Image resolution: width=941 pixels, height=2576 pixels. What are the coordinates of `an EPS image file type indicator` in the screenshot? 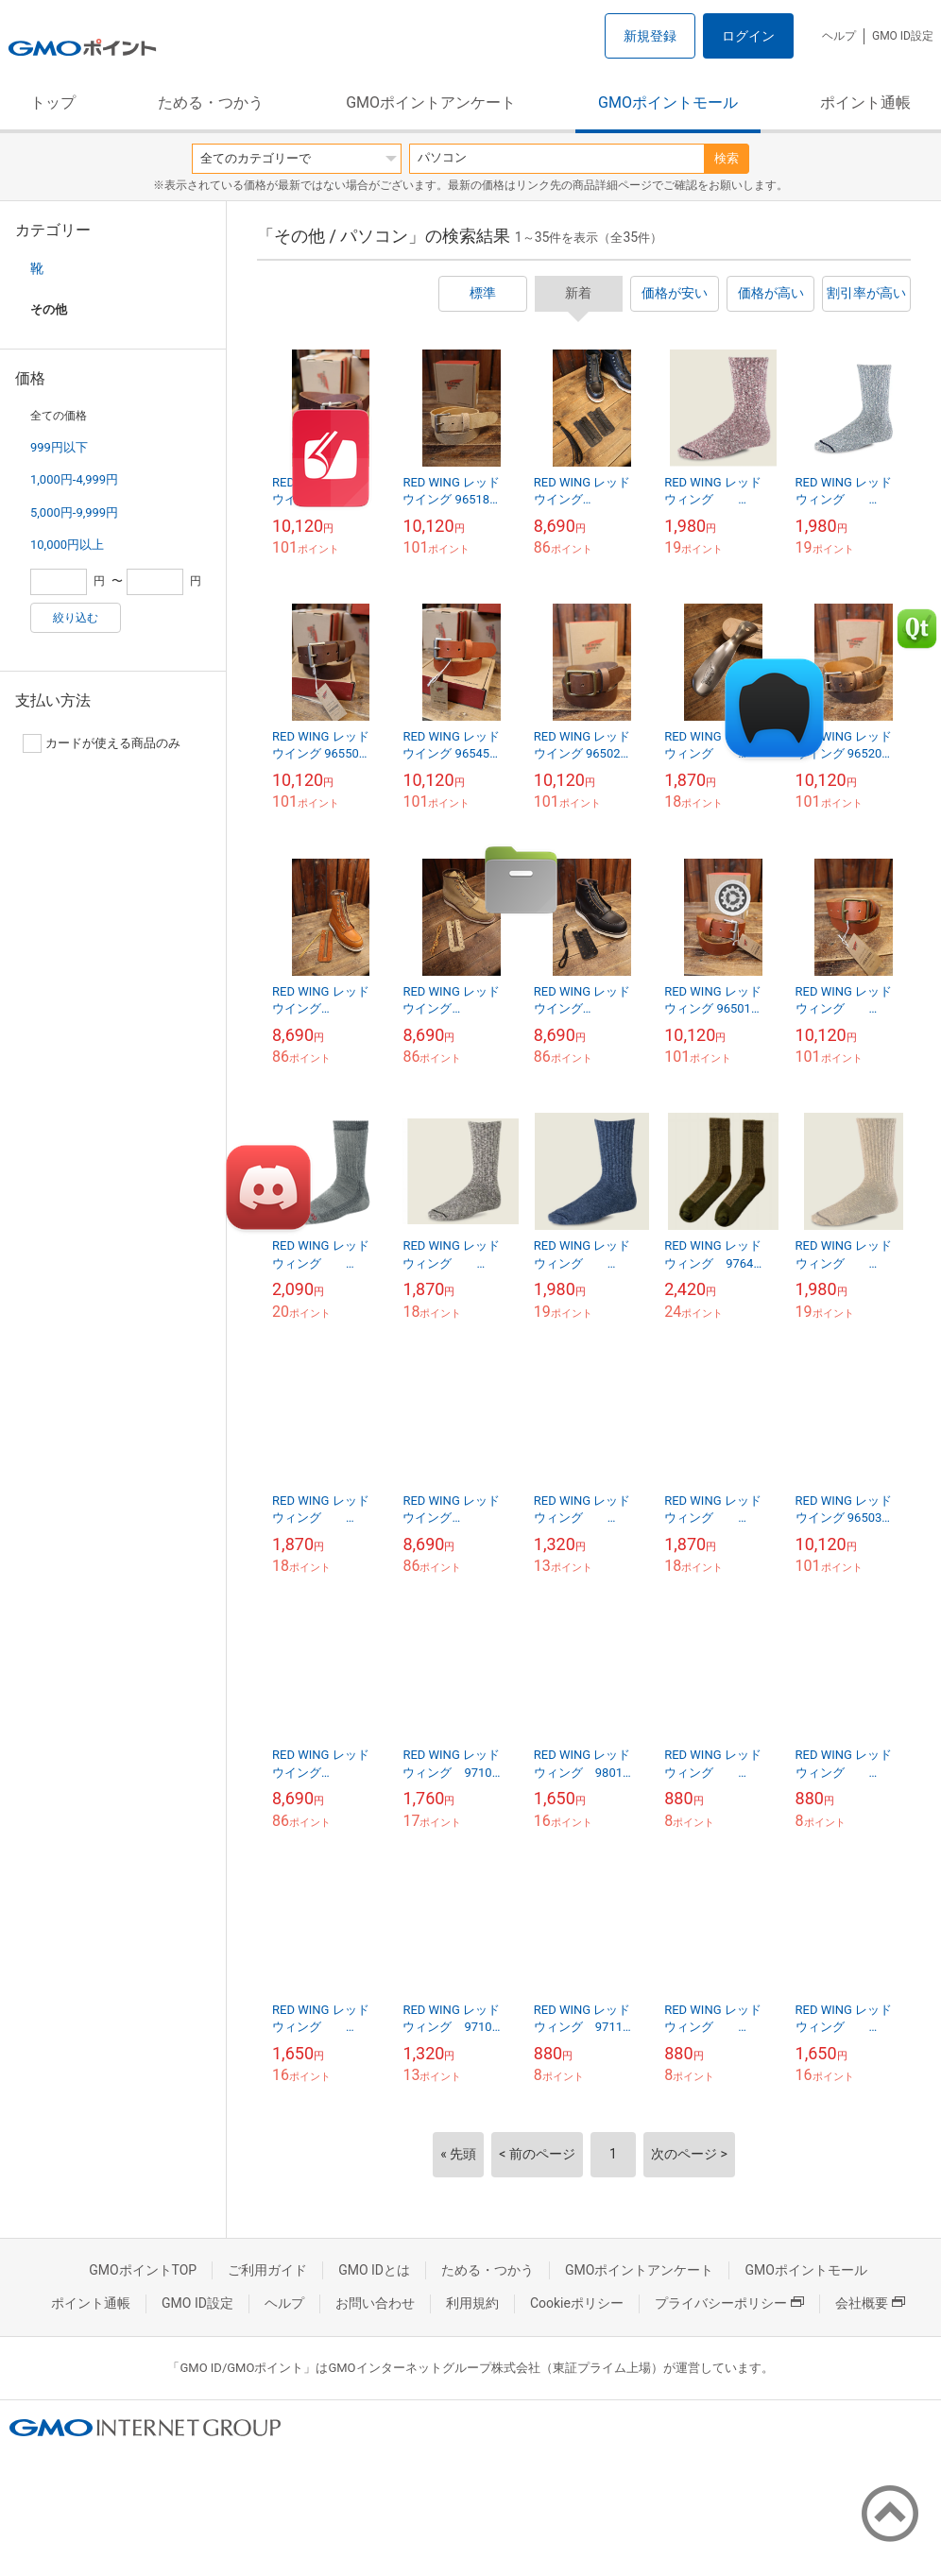 It's located at (331, 458).